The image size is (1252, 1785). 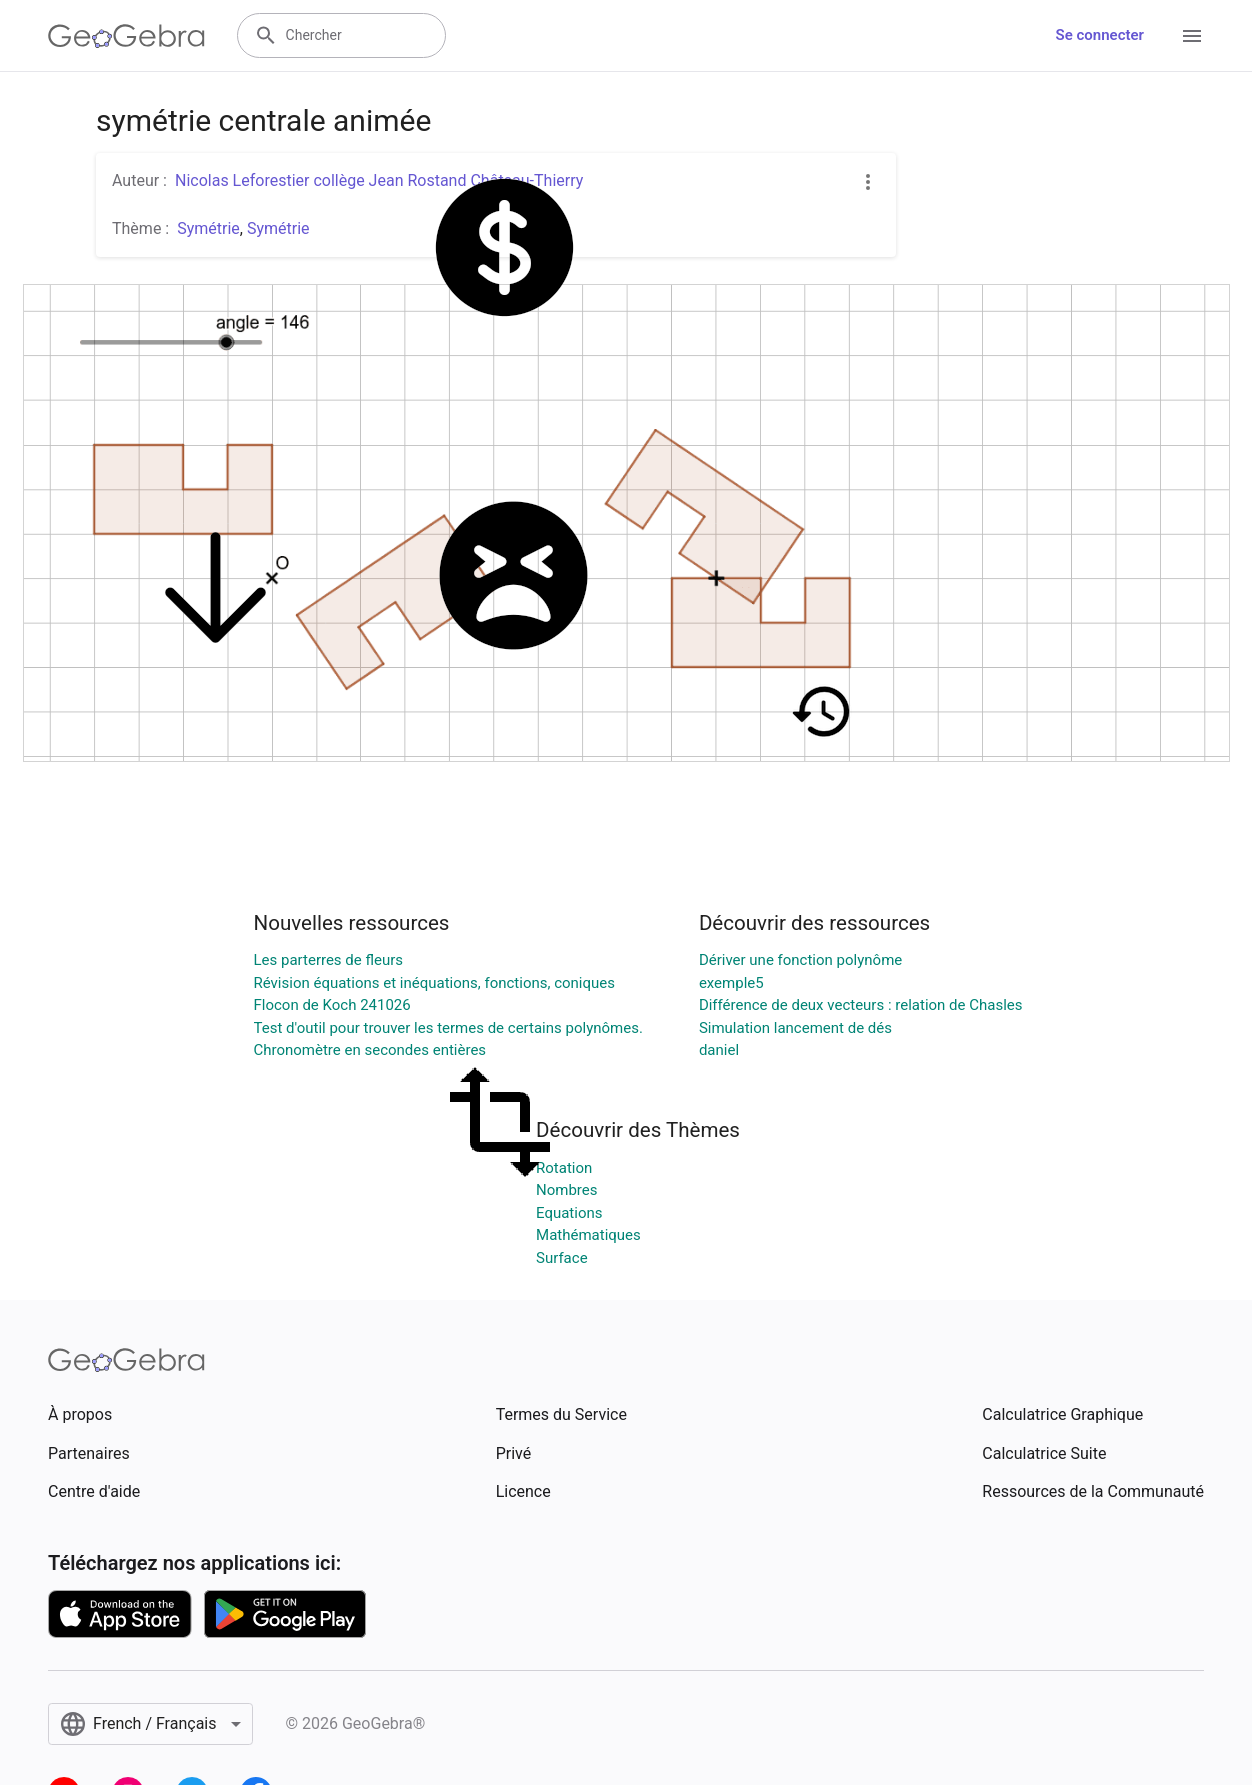 I want to click on view browsing or activity history, so click(x=821, y=711).